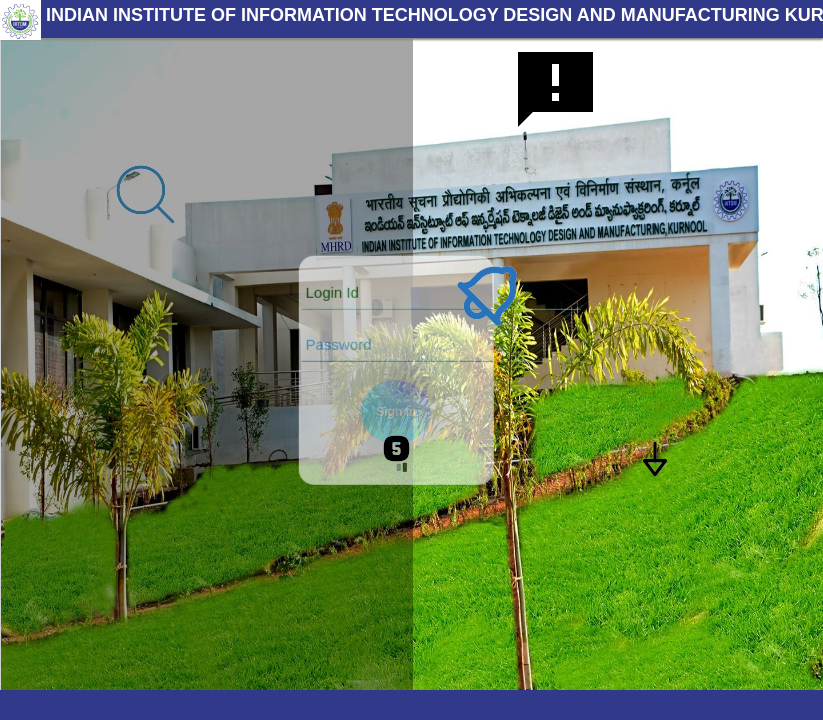  What do you see at coordinates (555, 89) in the screenshot?
I see `view announcements or alerts` at bounding box center [555, 89].